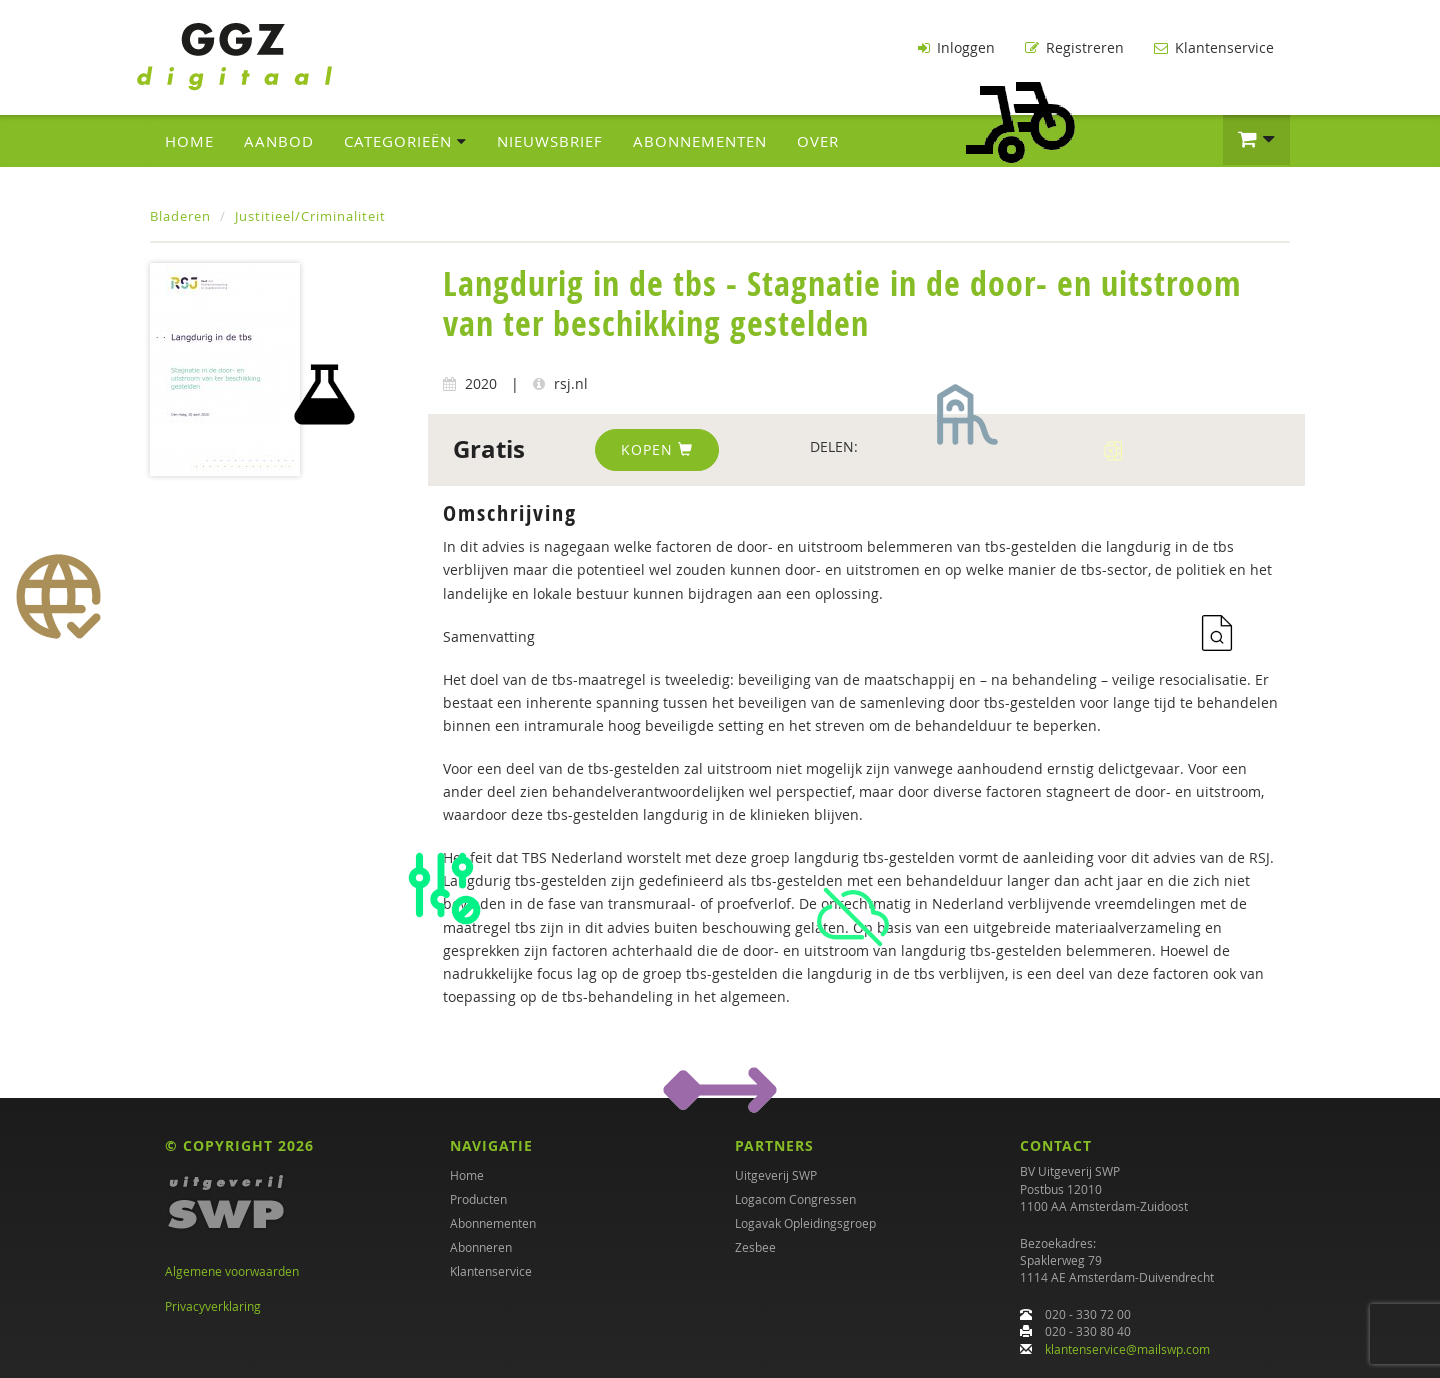 The image size is (1440, 1378). Describe the element at coordinates (324, 394) in the screenshot. I see `access lab or experimental features` at that location.